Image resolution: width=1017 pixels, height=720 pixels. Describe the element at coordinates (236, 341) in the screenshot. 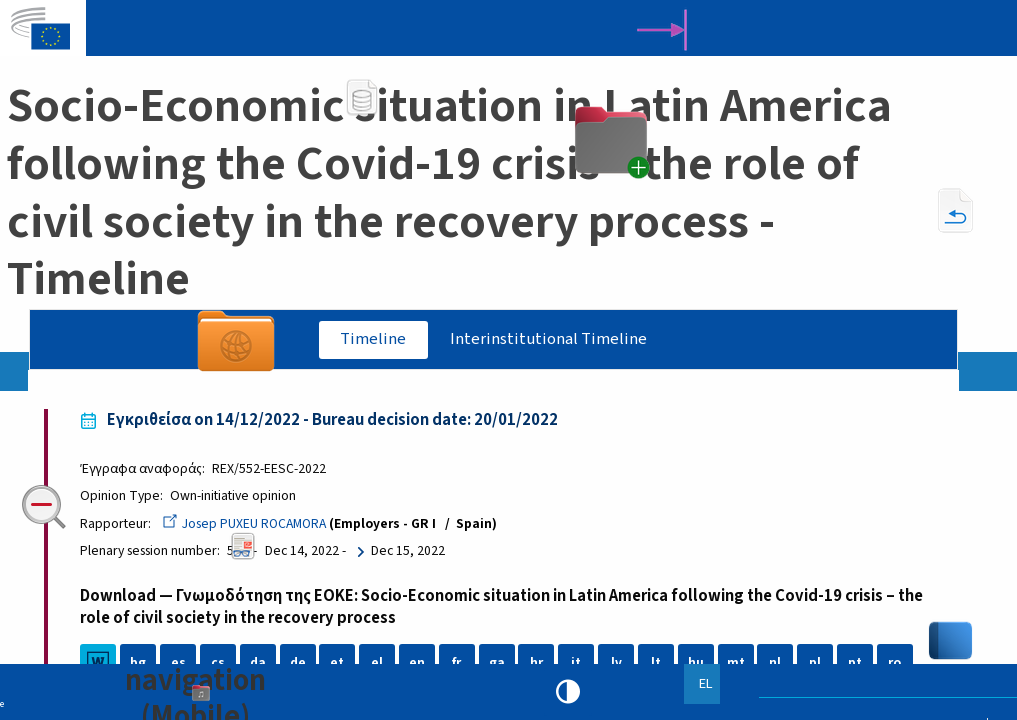

I see `open folder containing html or web files` at that location.